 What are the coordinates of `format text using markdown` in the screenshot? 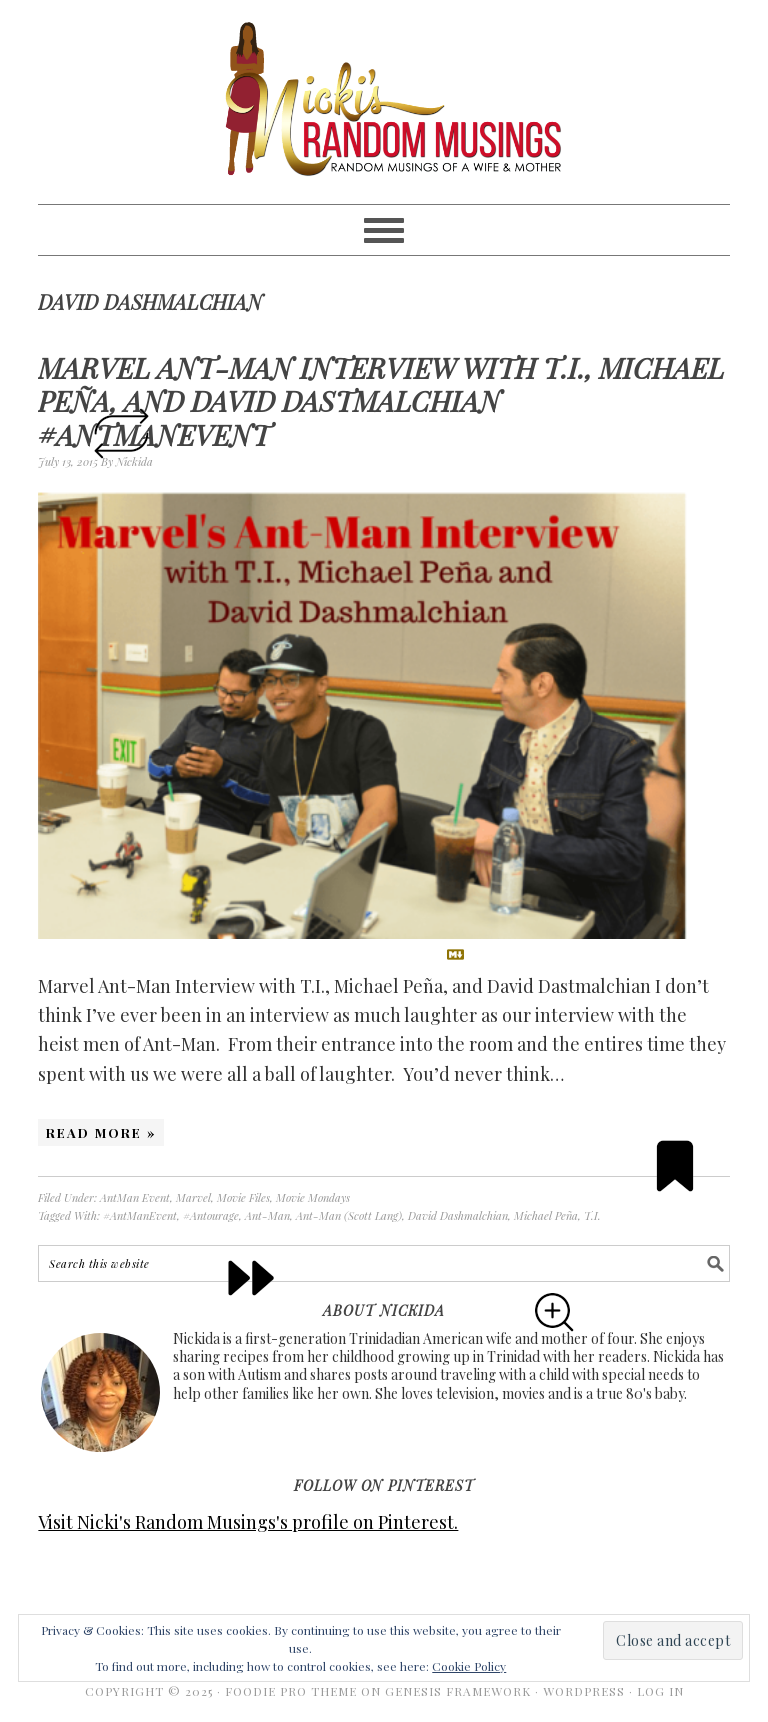 It's located at (455, 954).